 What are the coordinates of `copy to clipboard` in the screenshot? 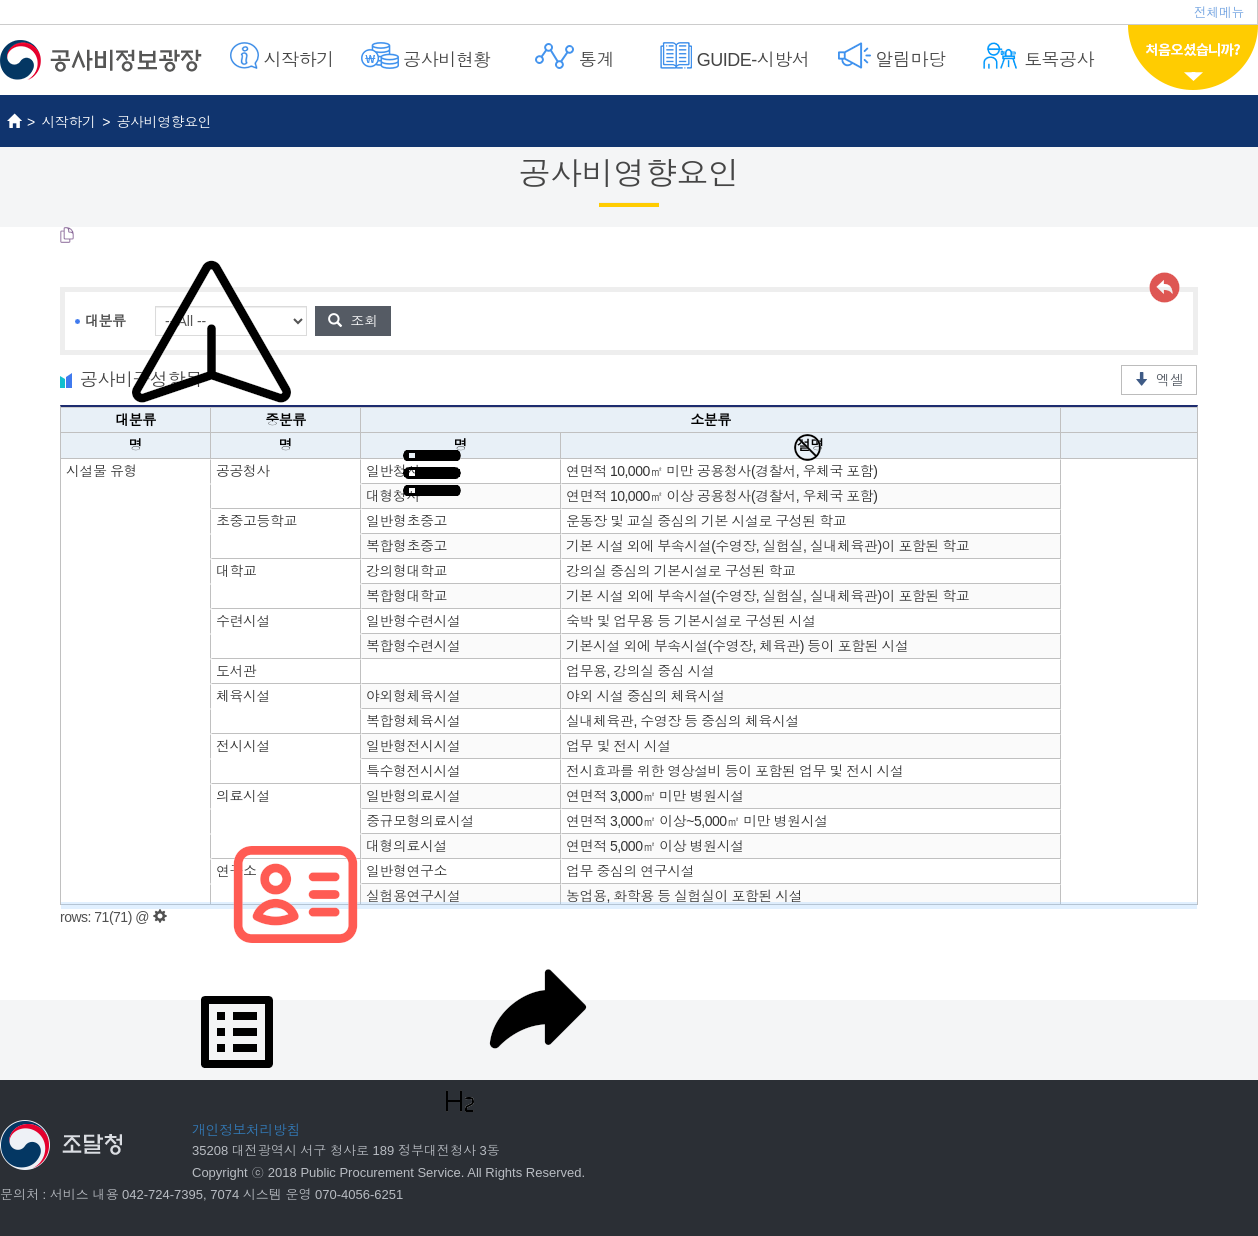 It's located at (67, 235).